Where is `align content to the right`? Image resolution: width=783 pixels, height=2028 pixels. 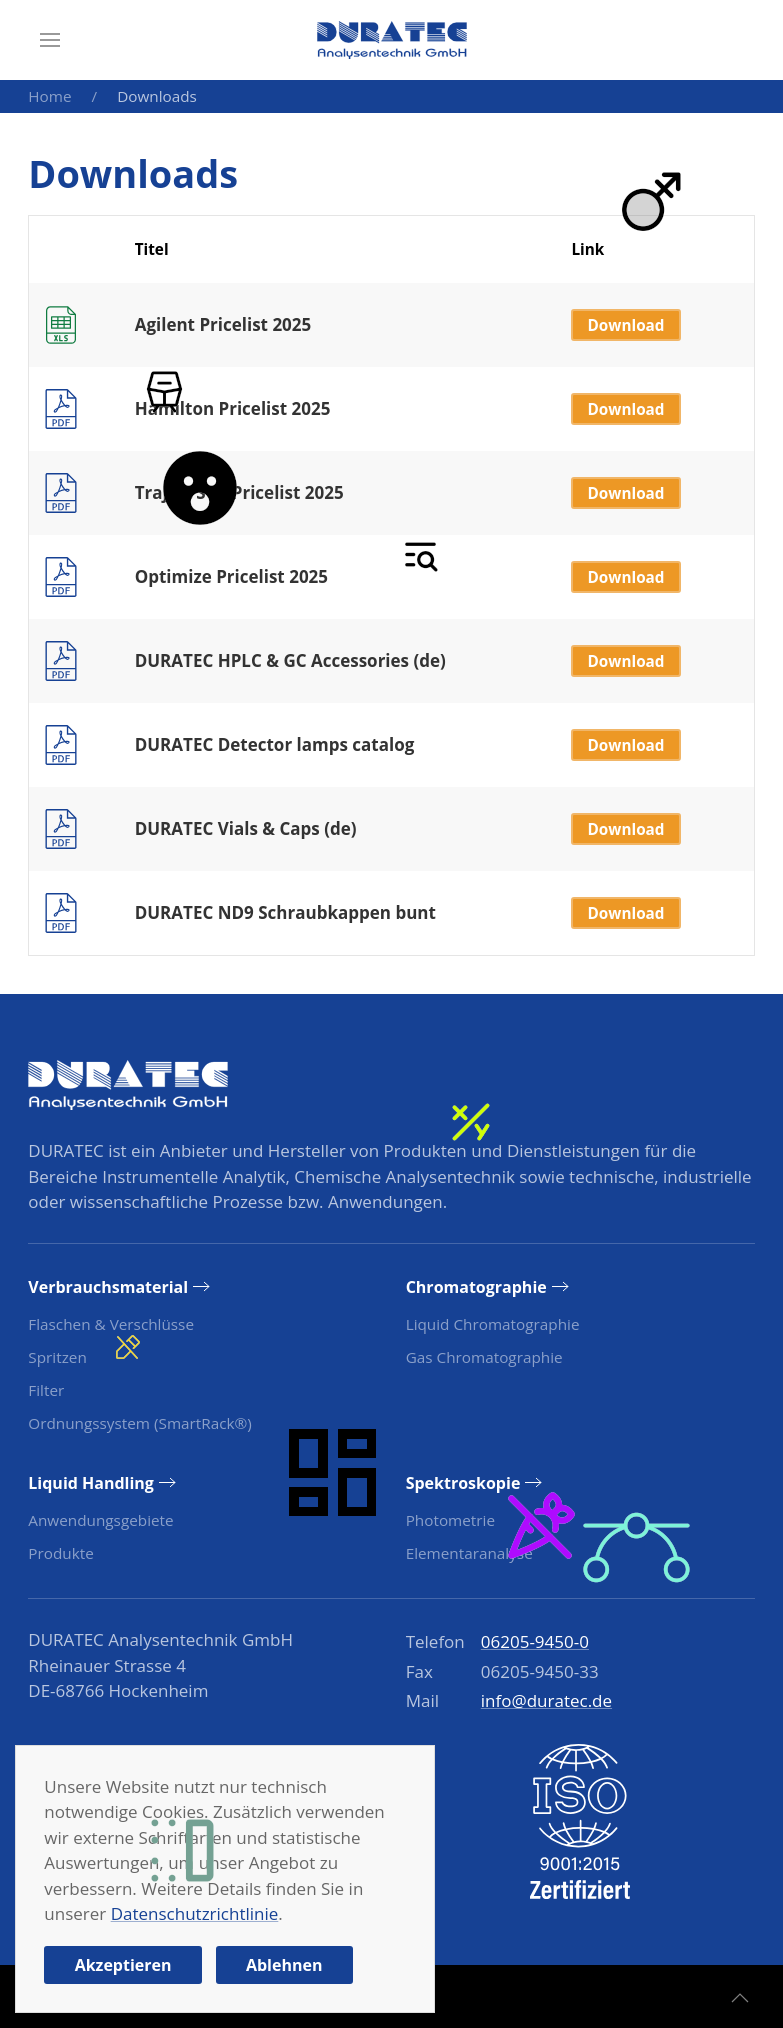
align content to the right is located at coordinates (182, 1850).